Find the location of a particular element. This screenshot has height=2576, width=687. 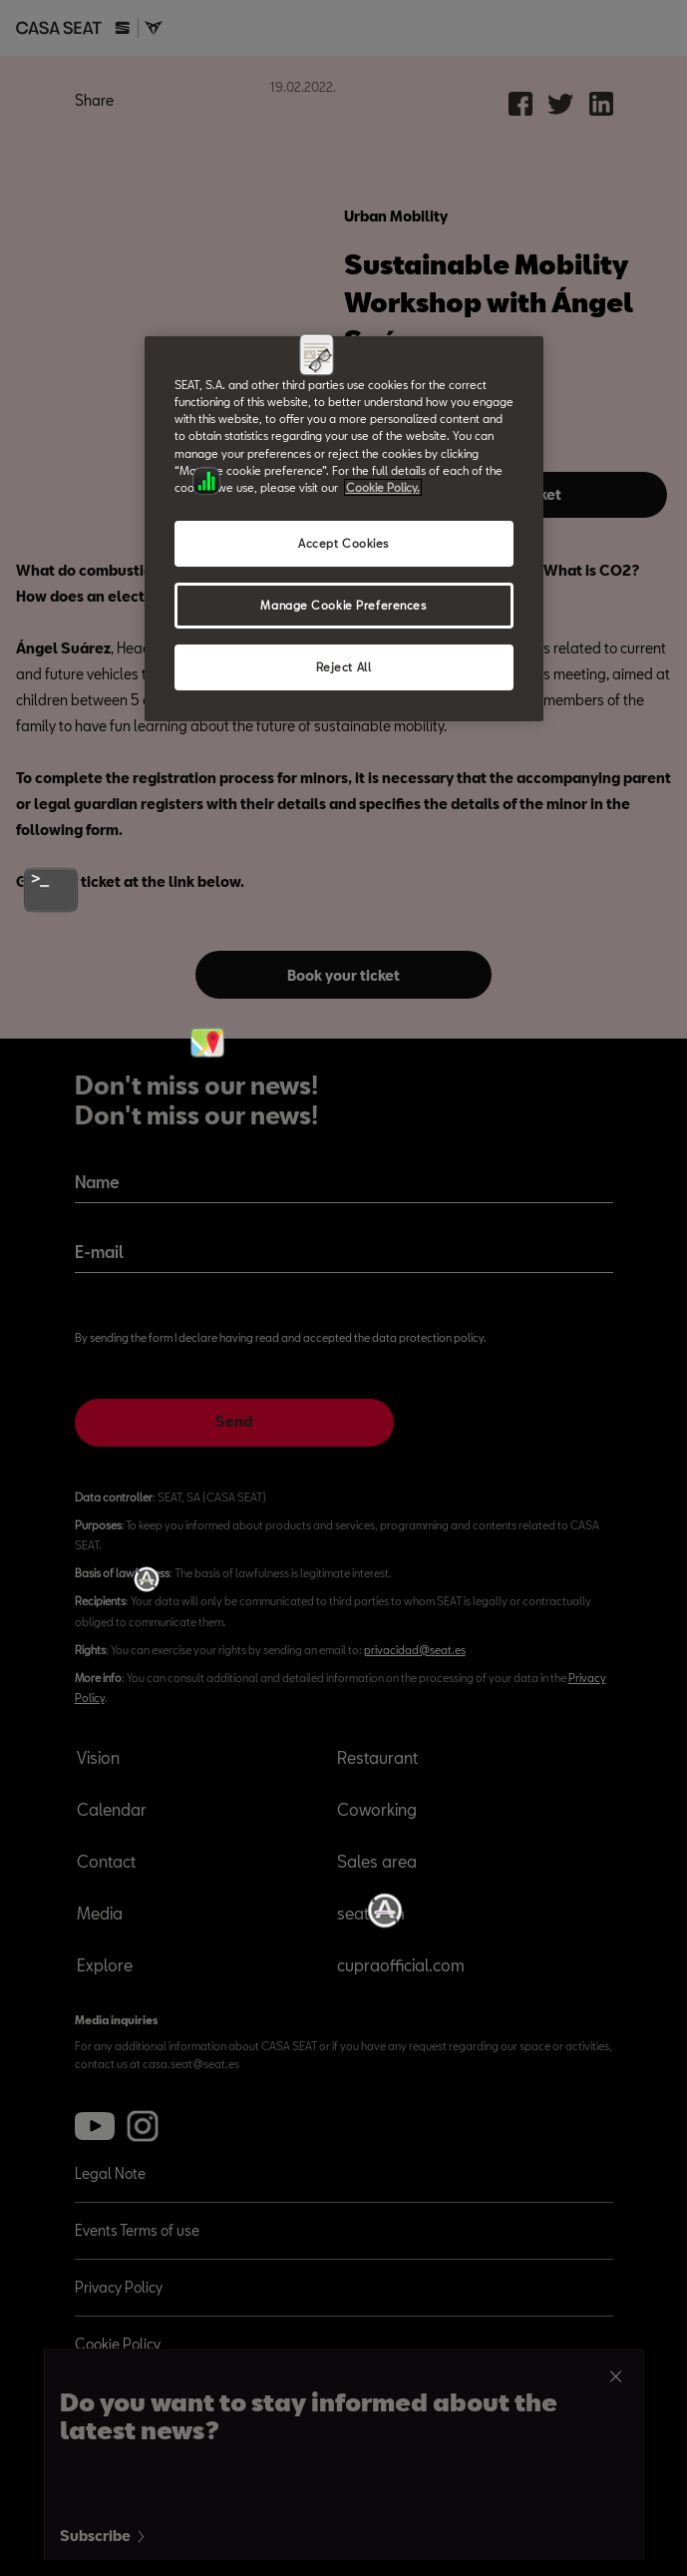

open the terminal application is located at coordinates (51, 890).